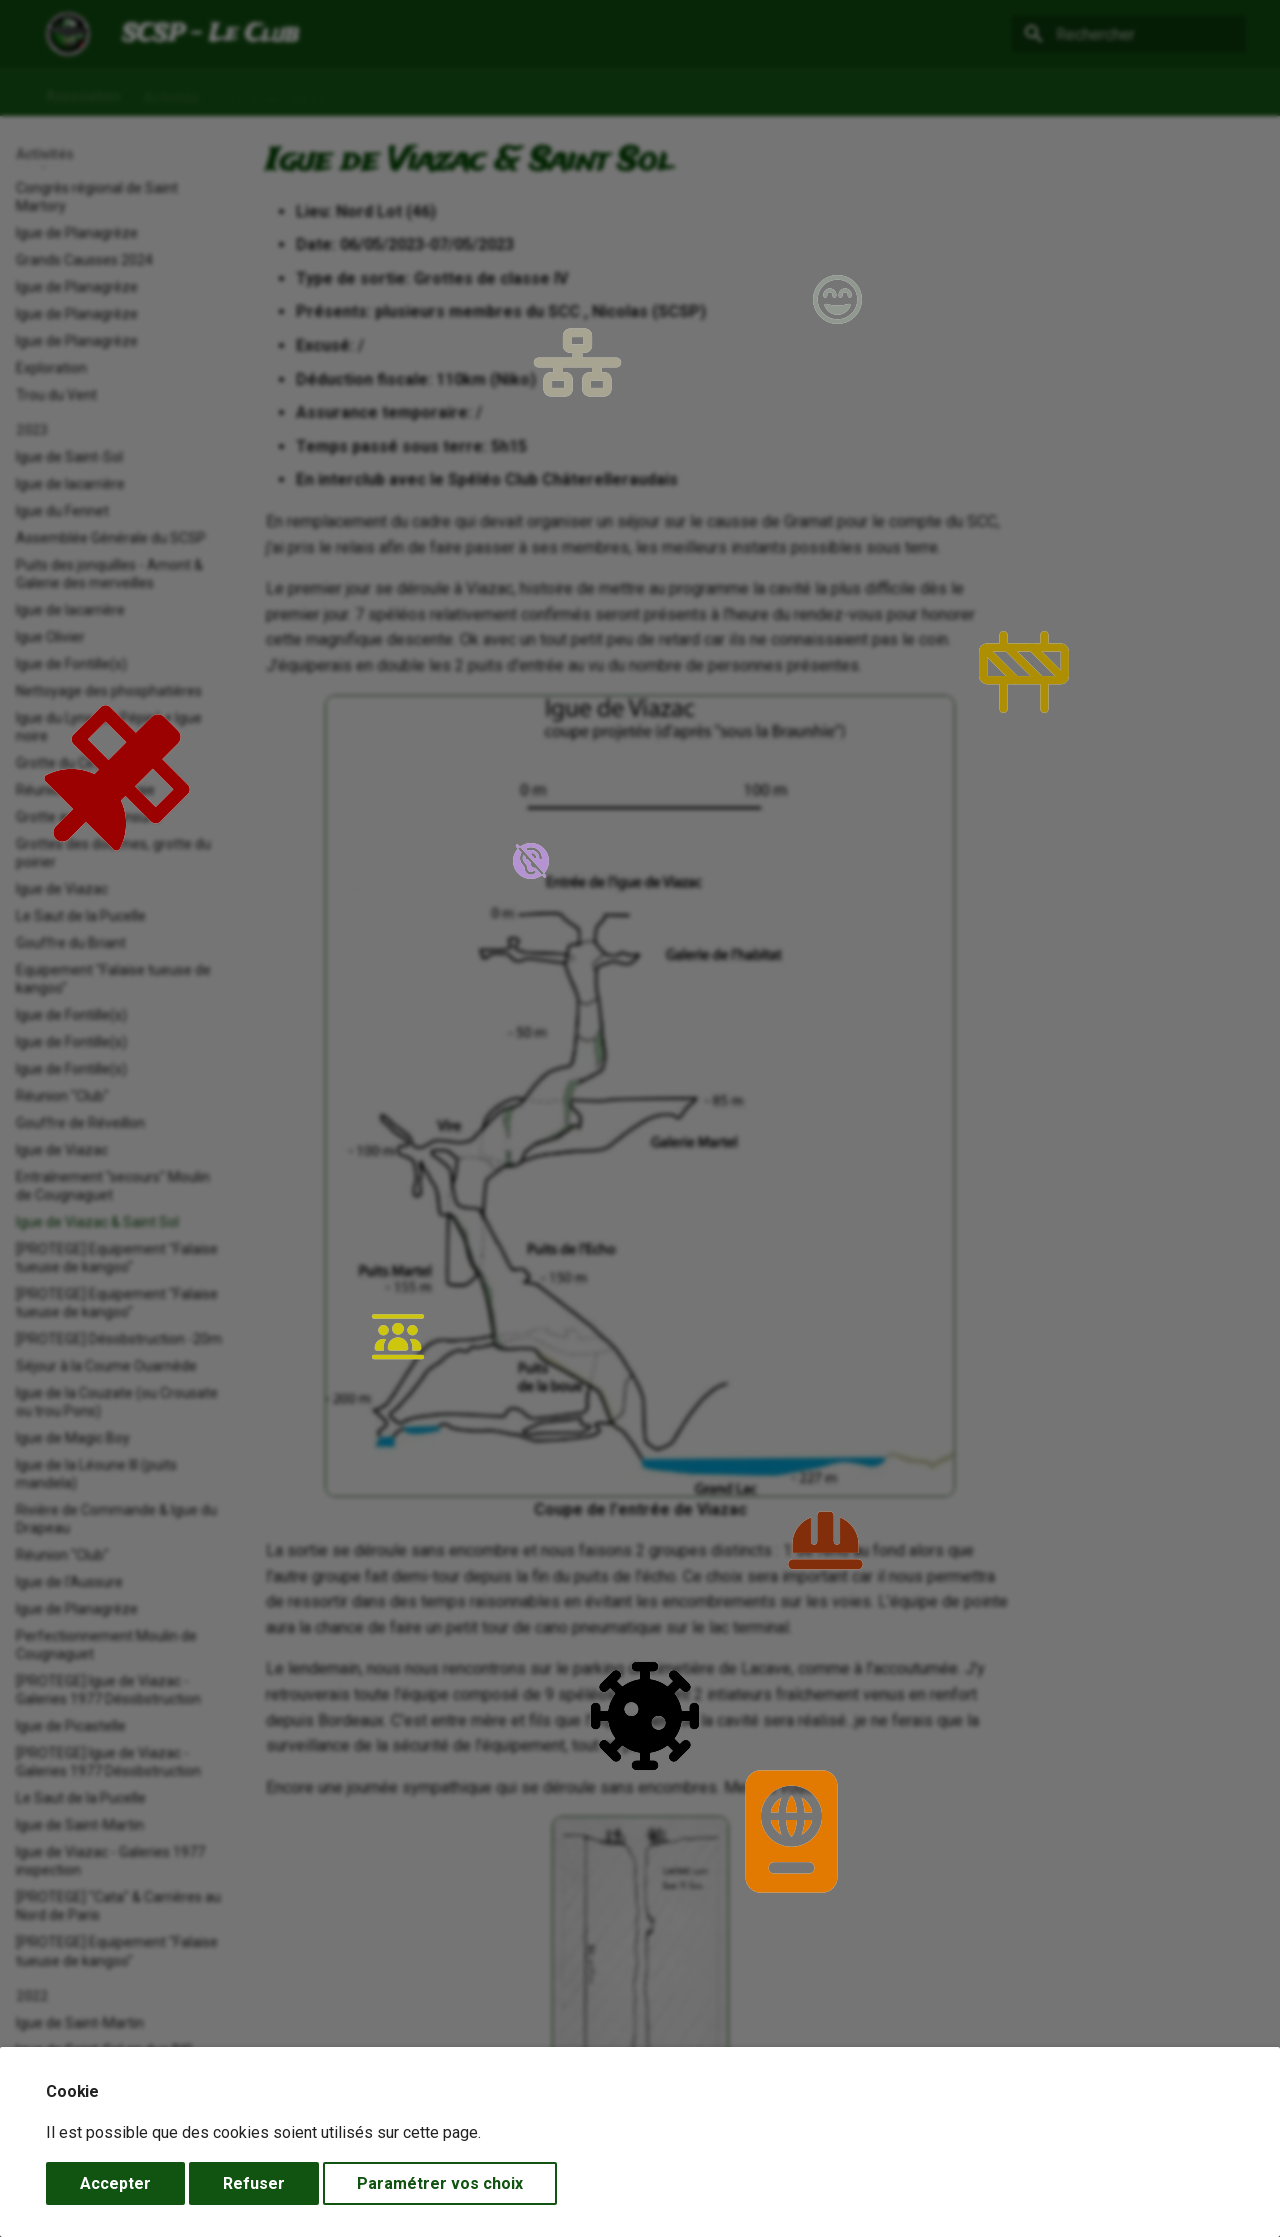  Describe the element at coordinates (837, 299) in the screenshot. I see `react with a happy emoji` at that location.